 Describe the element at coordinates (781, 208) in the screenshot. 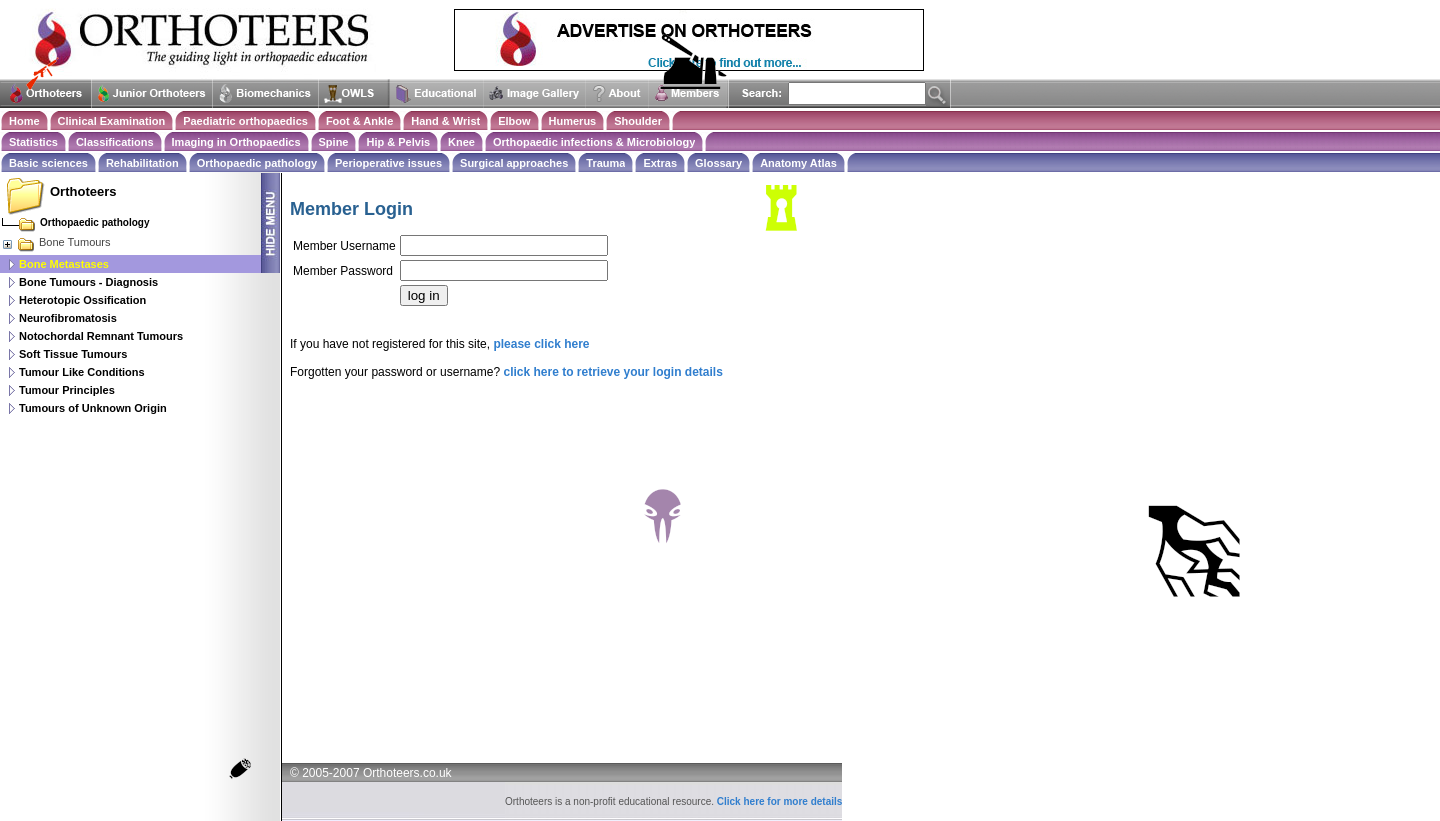

I see `access a locked or secured game level` at that location.